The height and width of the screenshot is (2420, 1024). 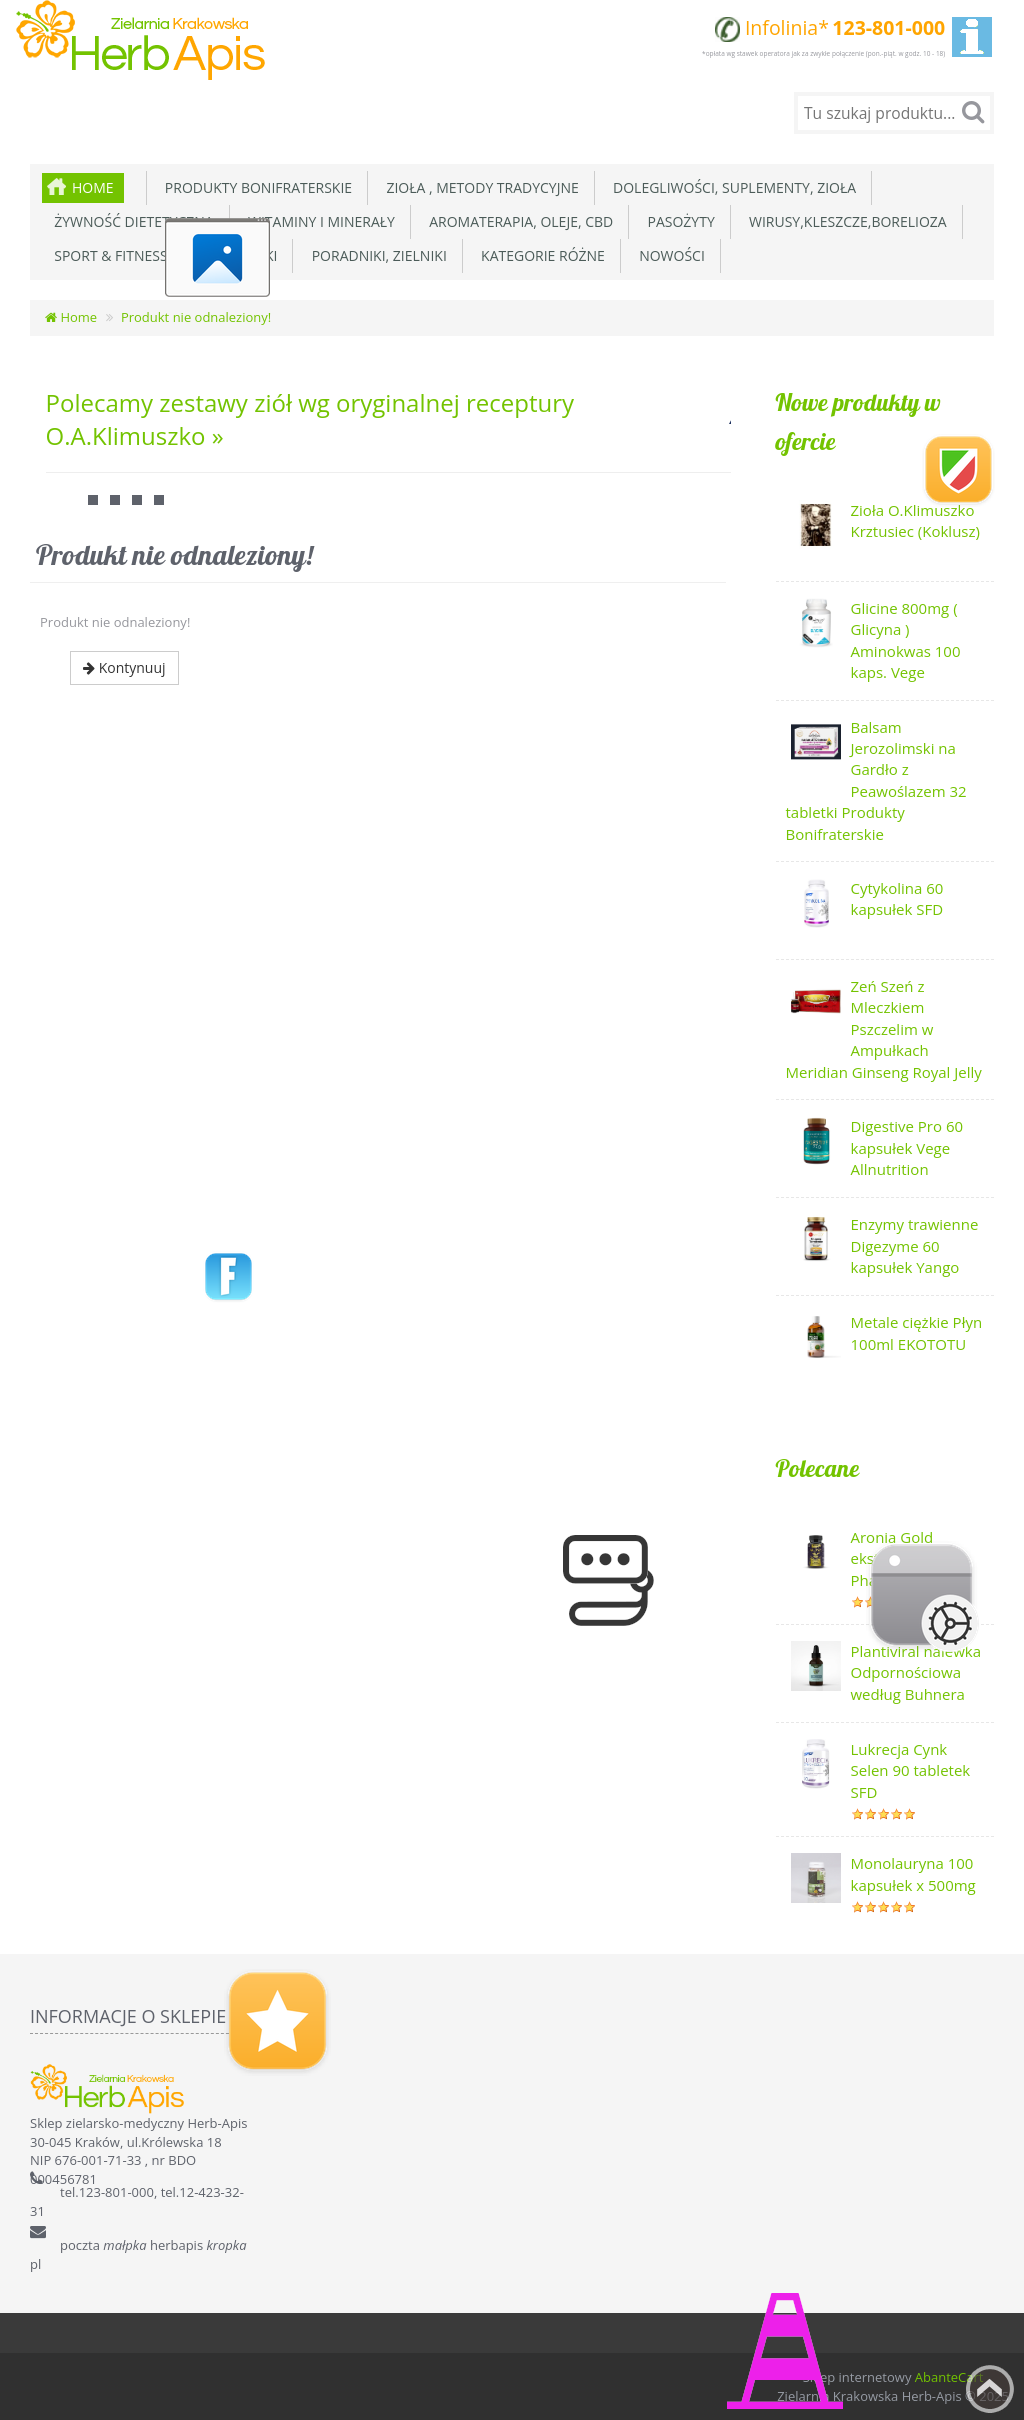 I want to click on launch Fortnite game, so click(x=228, y=1276).